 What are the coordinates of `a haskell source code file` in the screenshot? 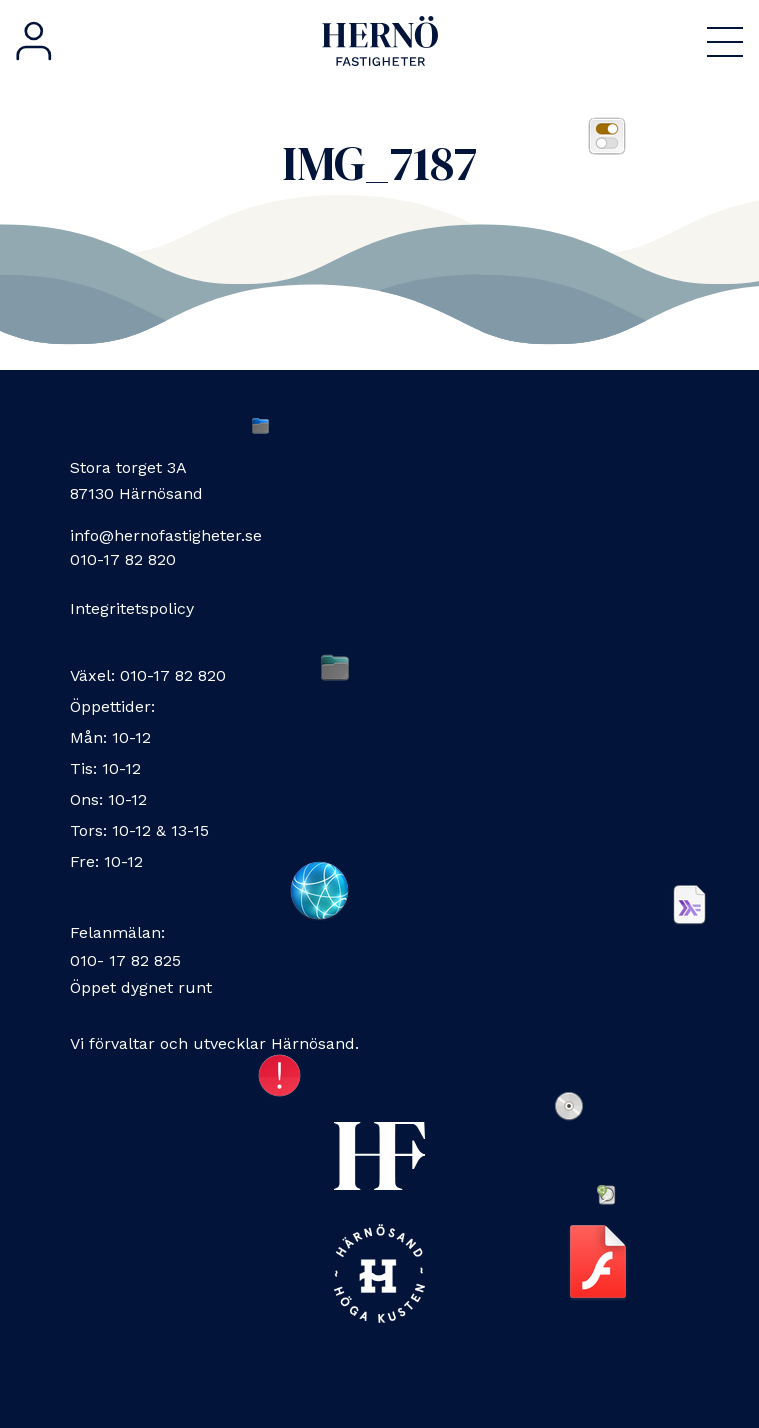 It's located at (689, 904).